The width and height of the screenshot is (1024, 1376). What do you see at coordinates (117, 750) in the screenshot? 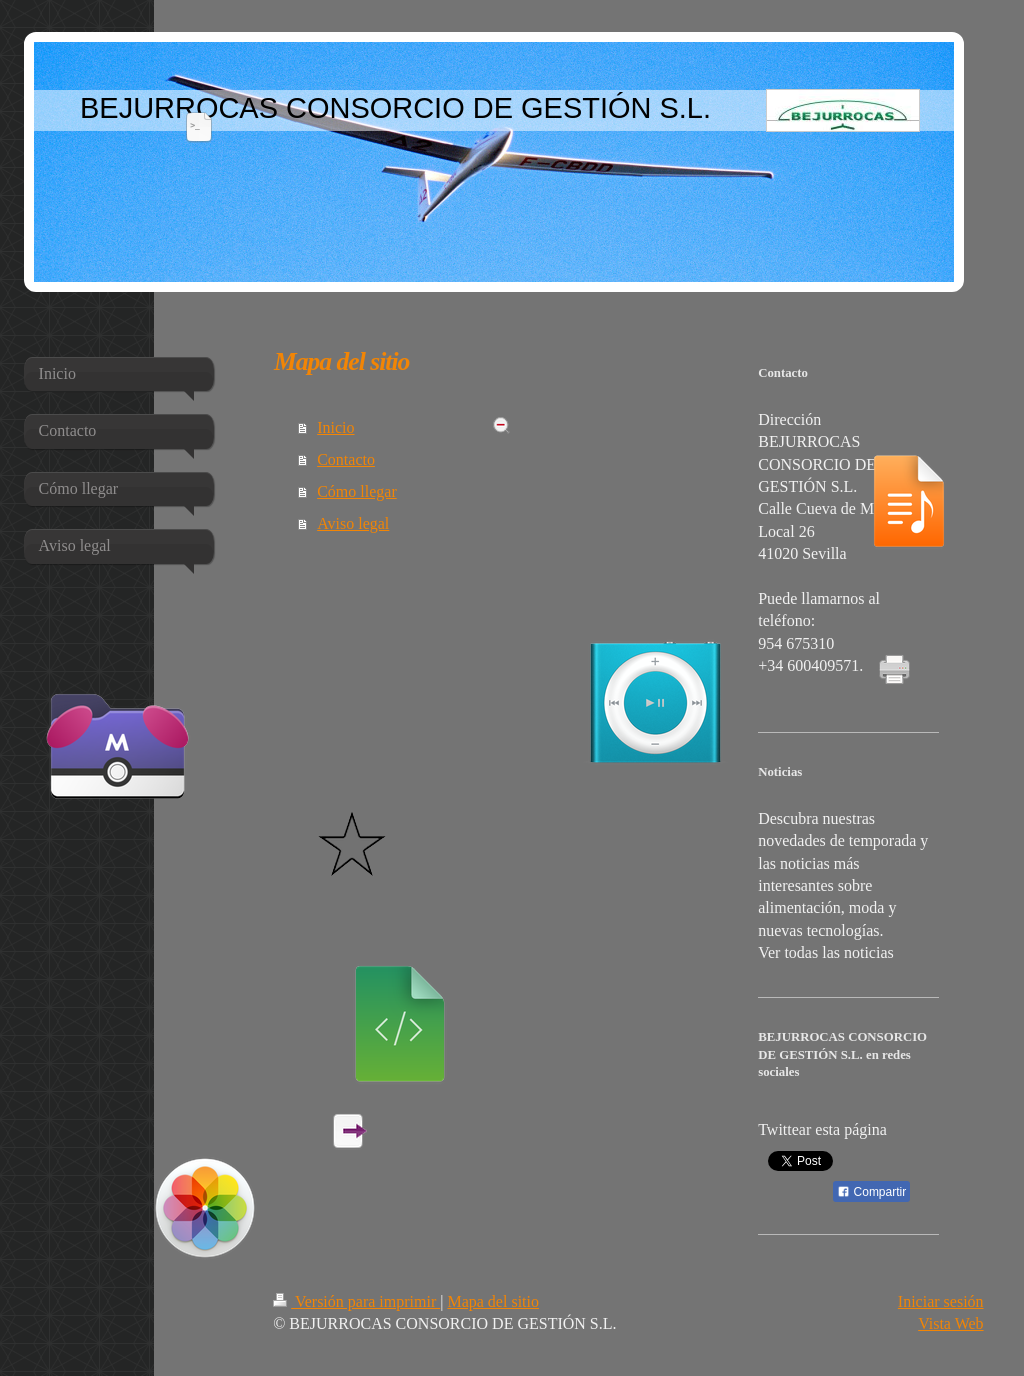
I see `folder containing pokémon master ball images or assets` at bounding box center [117, 750].